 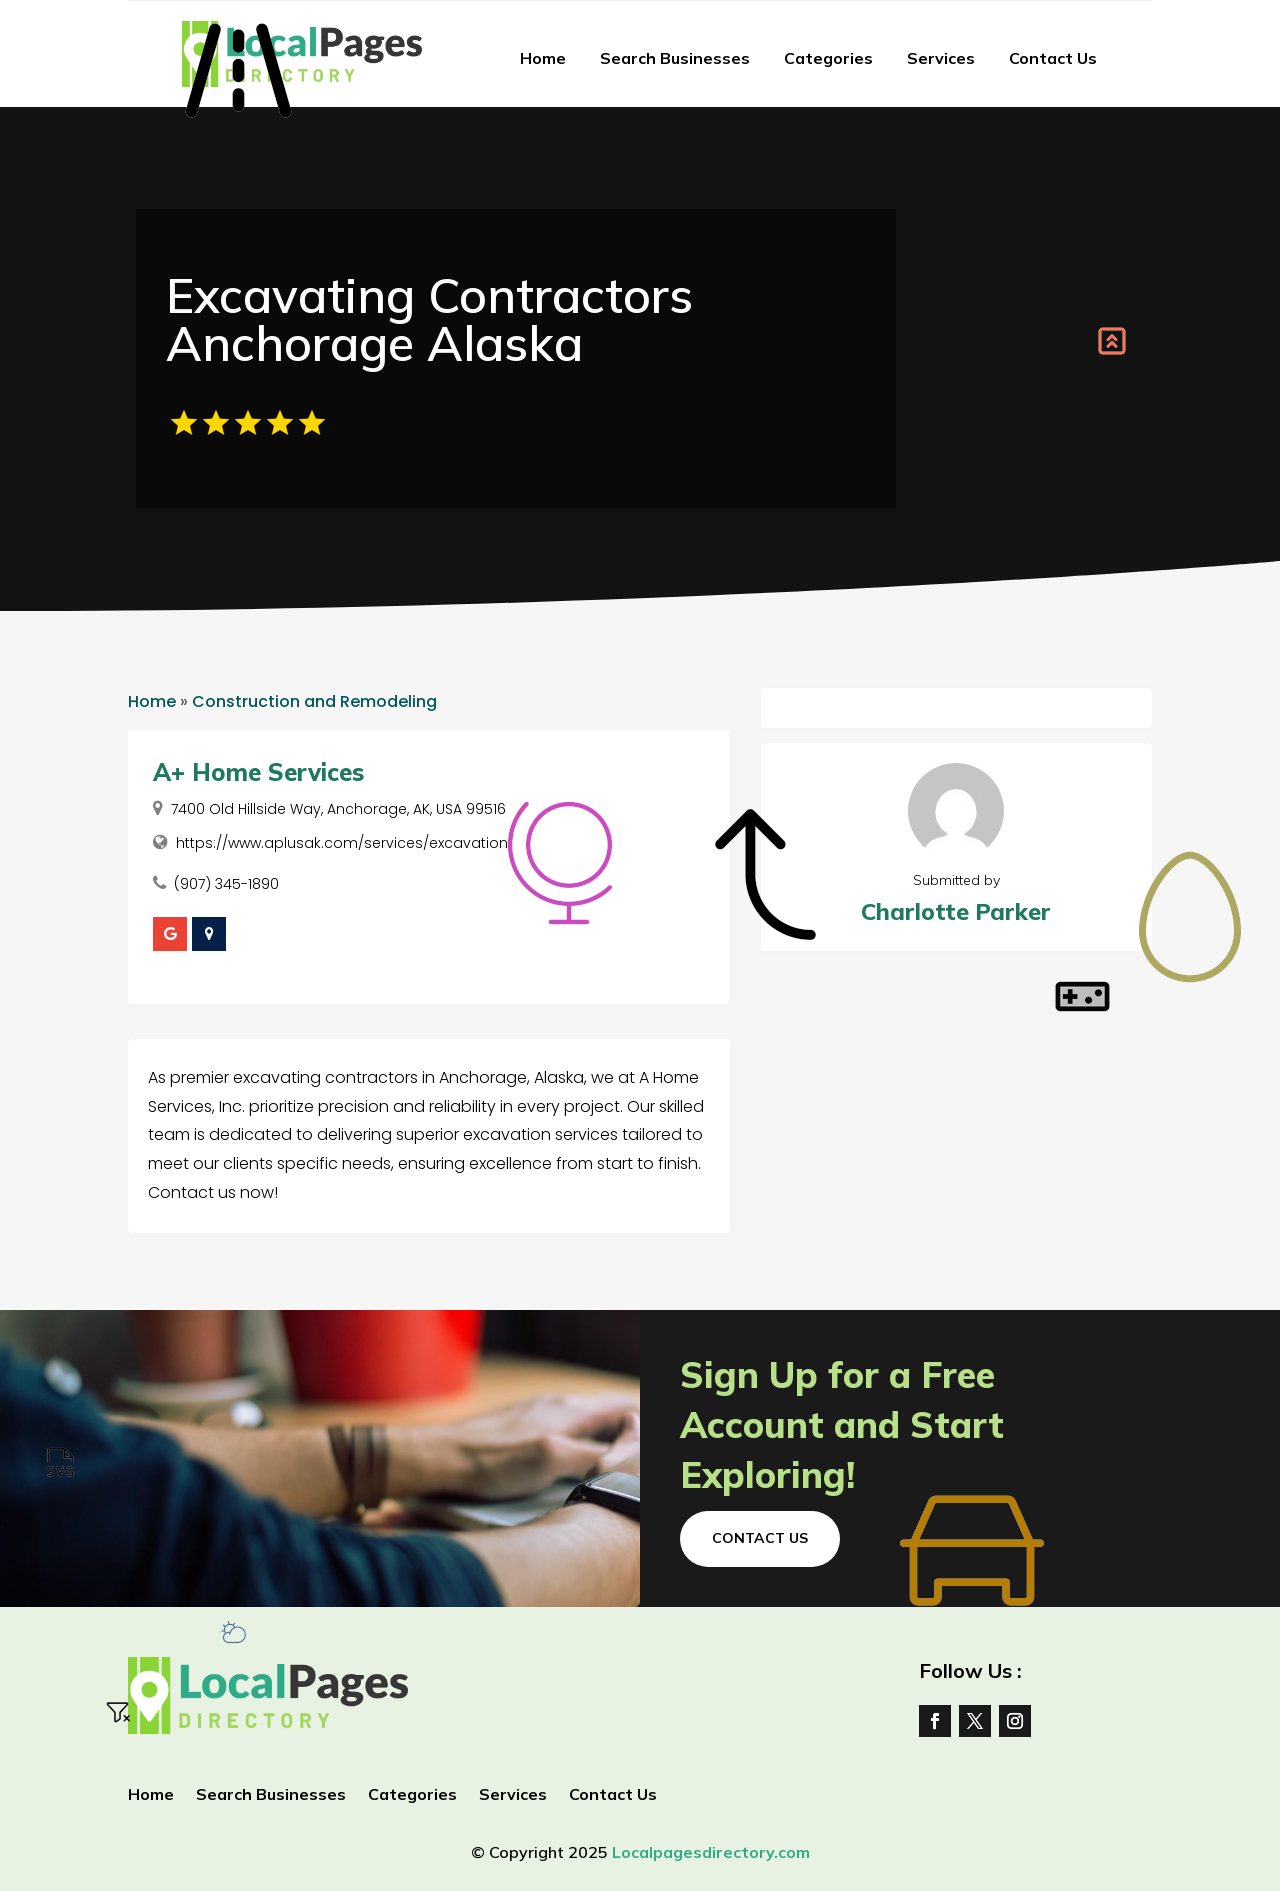 I want to click on clear all active filters, so click(x=117, y=1711).